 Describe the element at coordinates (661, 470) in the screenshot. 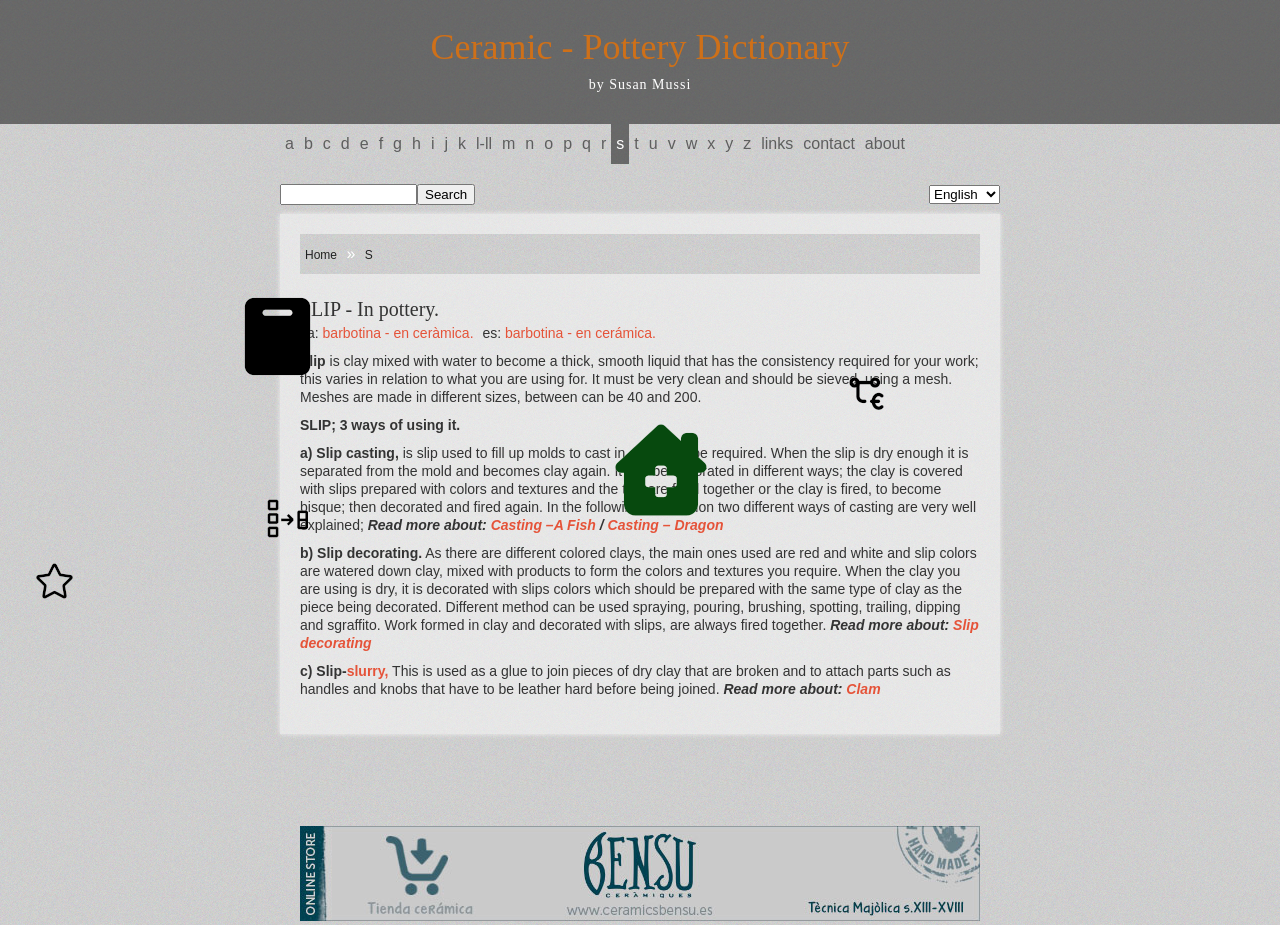

I see `access home healthcare services` at that location.